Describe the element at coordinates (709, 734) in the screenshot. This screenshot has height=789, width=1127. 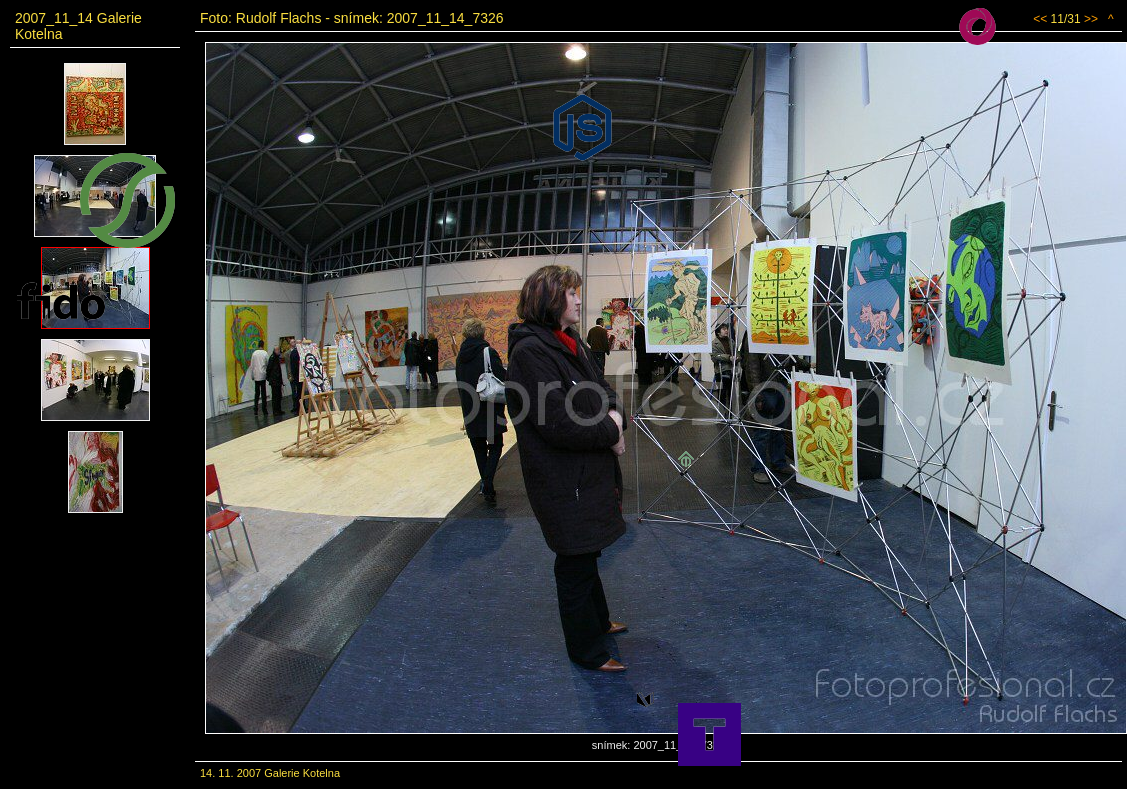
I see `open telegraph publishing platform` at that location.